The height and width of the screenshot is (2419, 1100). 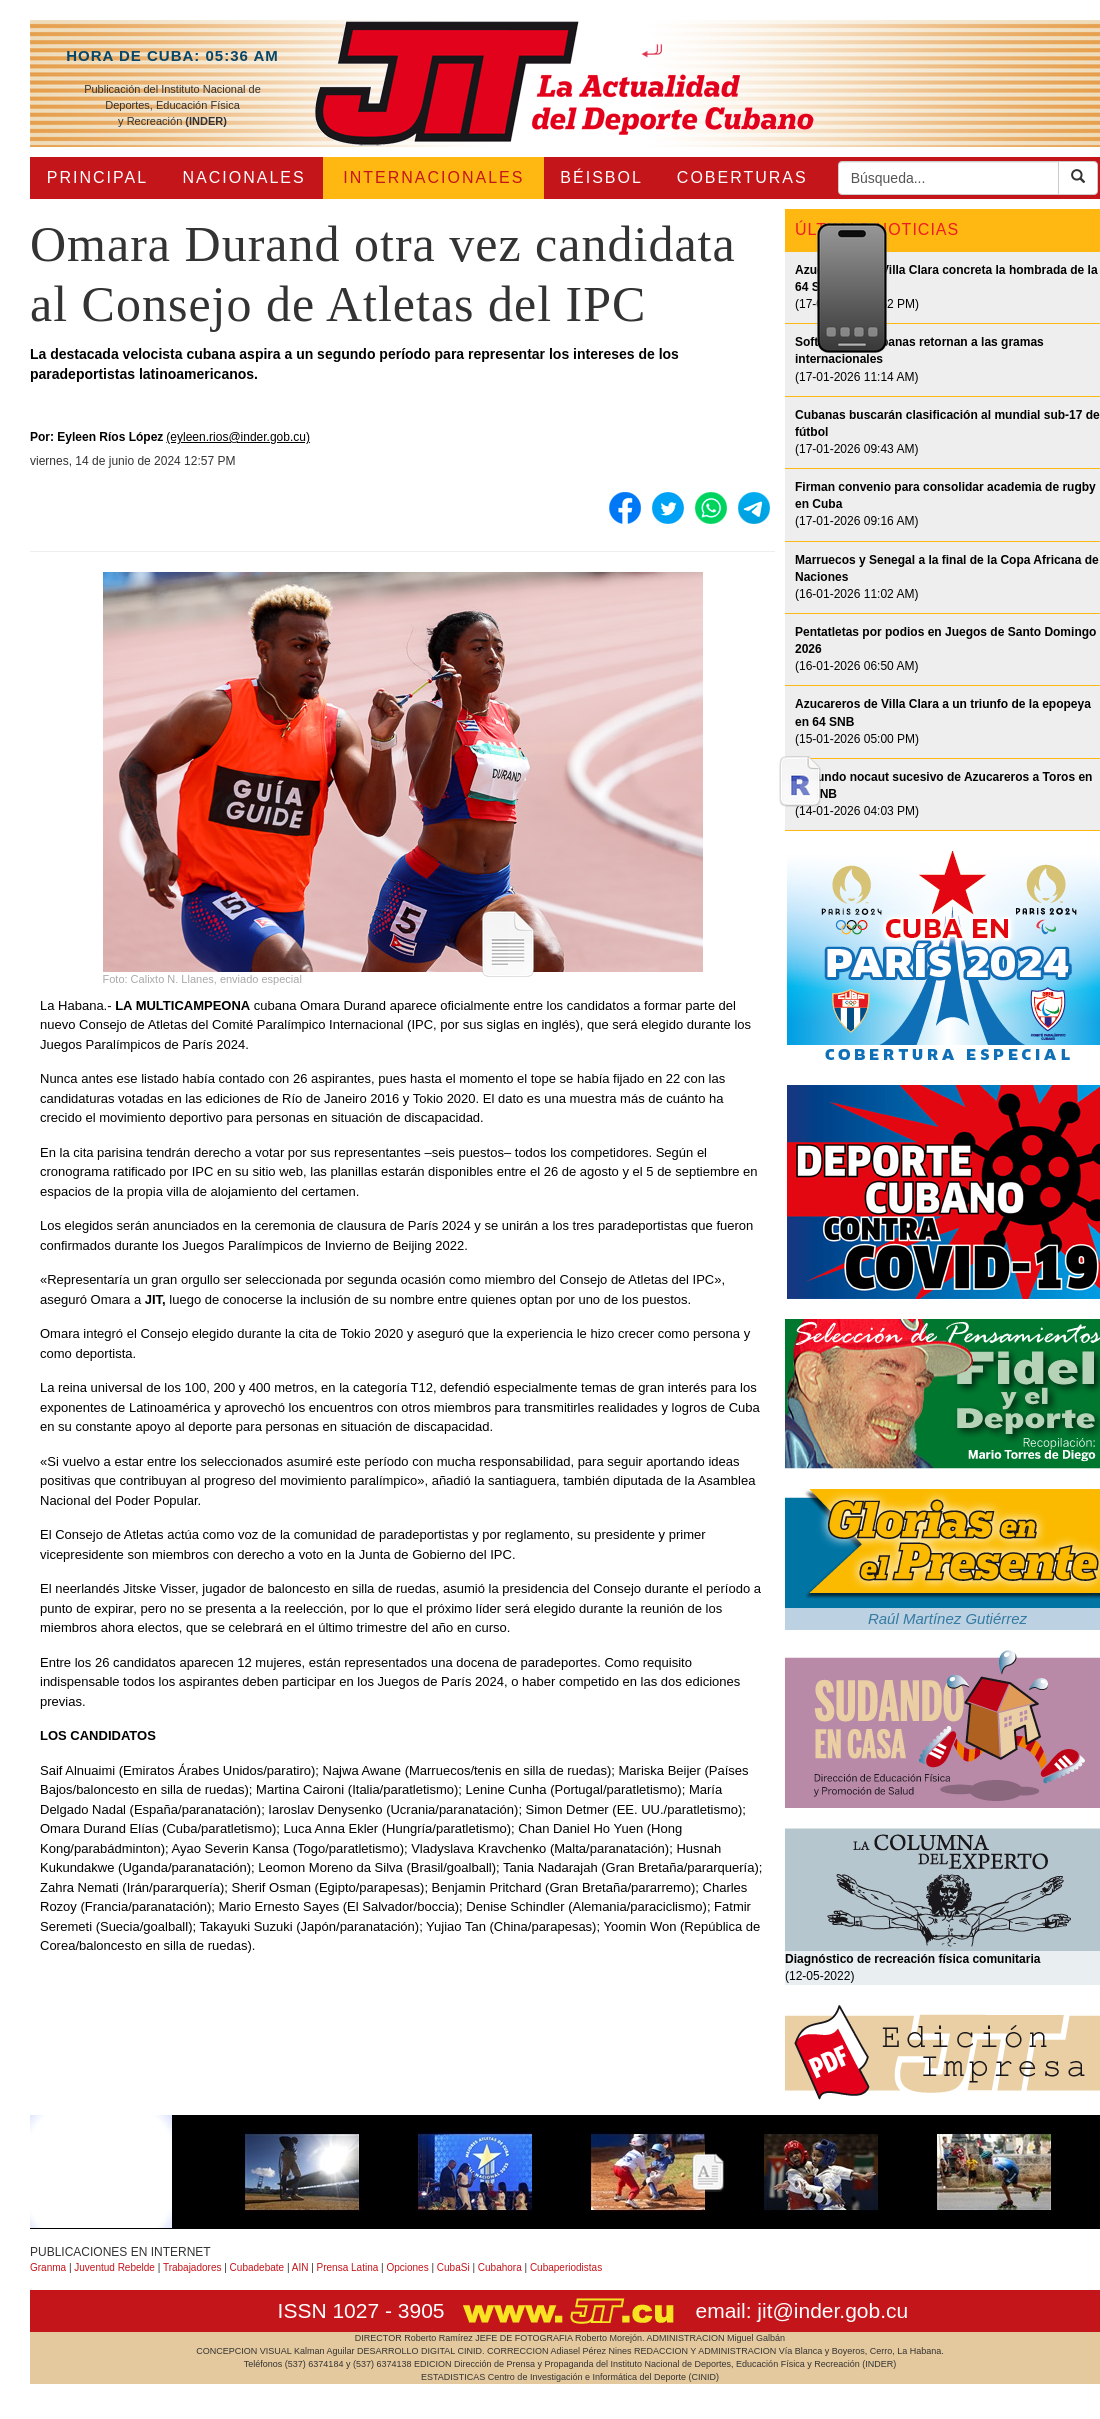 I want to click on reply to all recipients of an email, so click(x=651, y=49).